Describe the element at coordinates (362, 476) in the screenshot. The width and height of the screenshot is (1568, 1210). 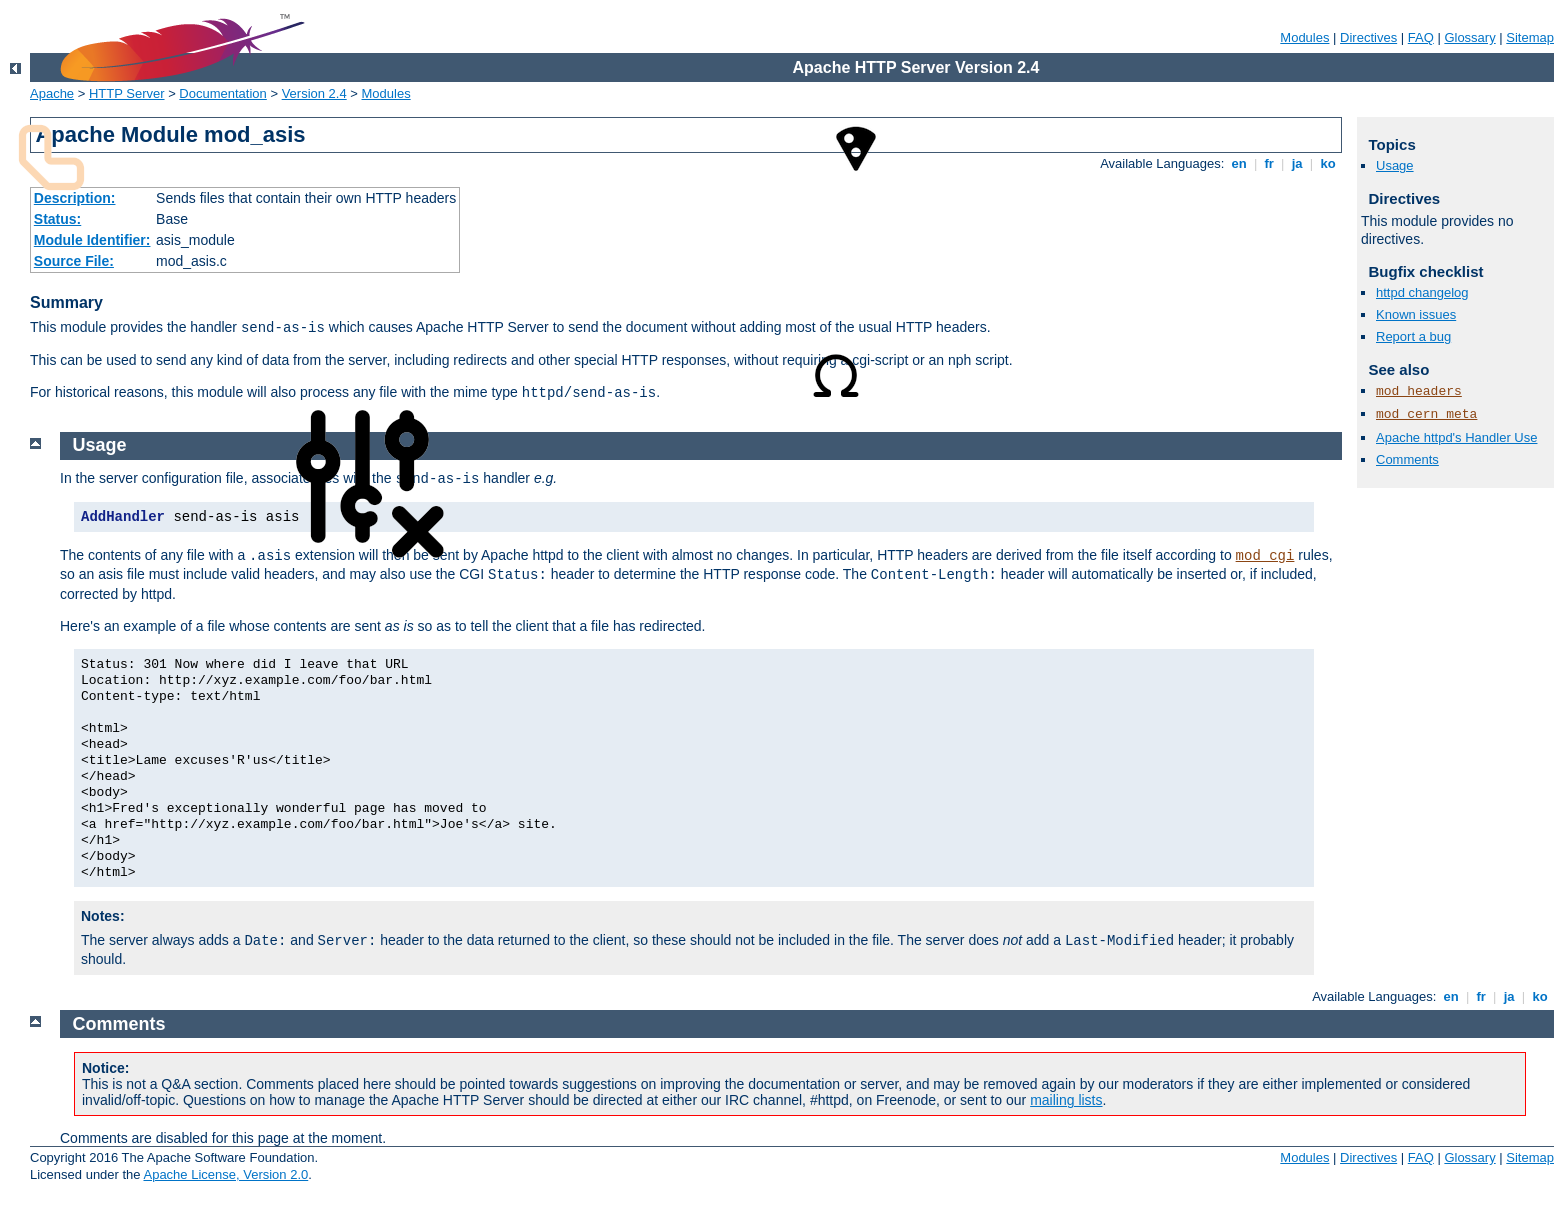
I see `clear all filter settings` at that location.